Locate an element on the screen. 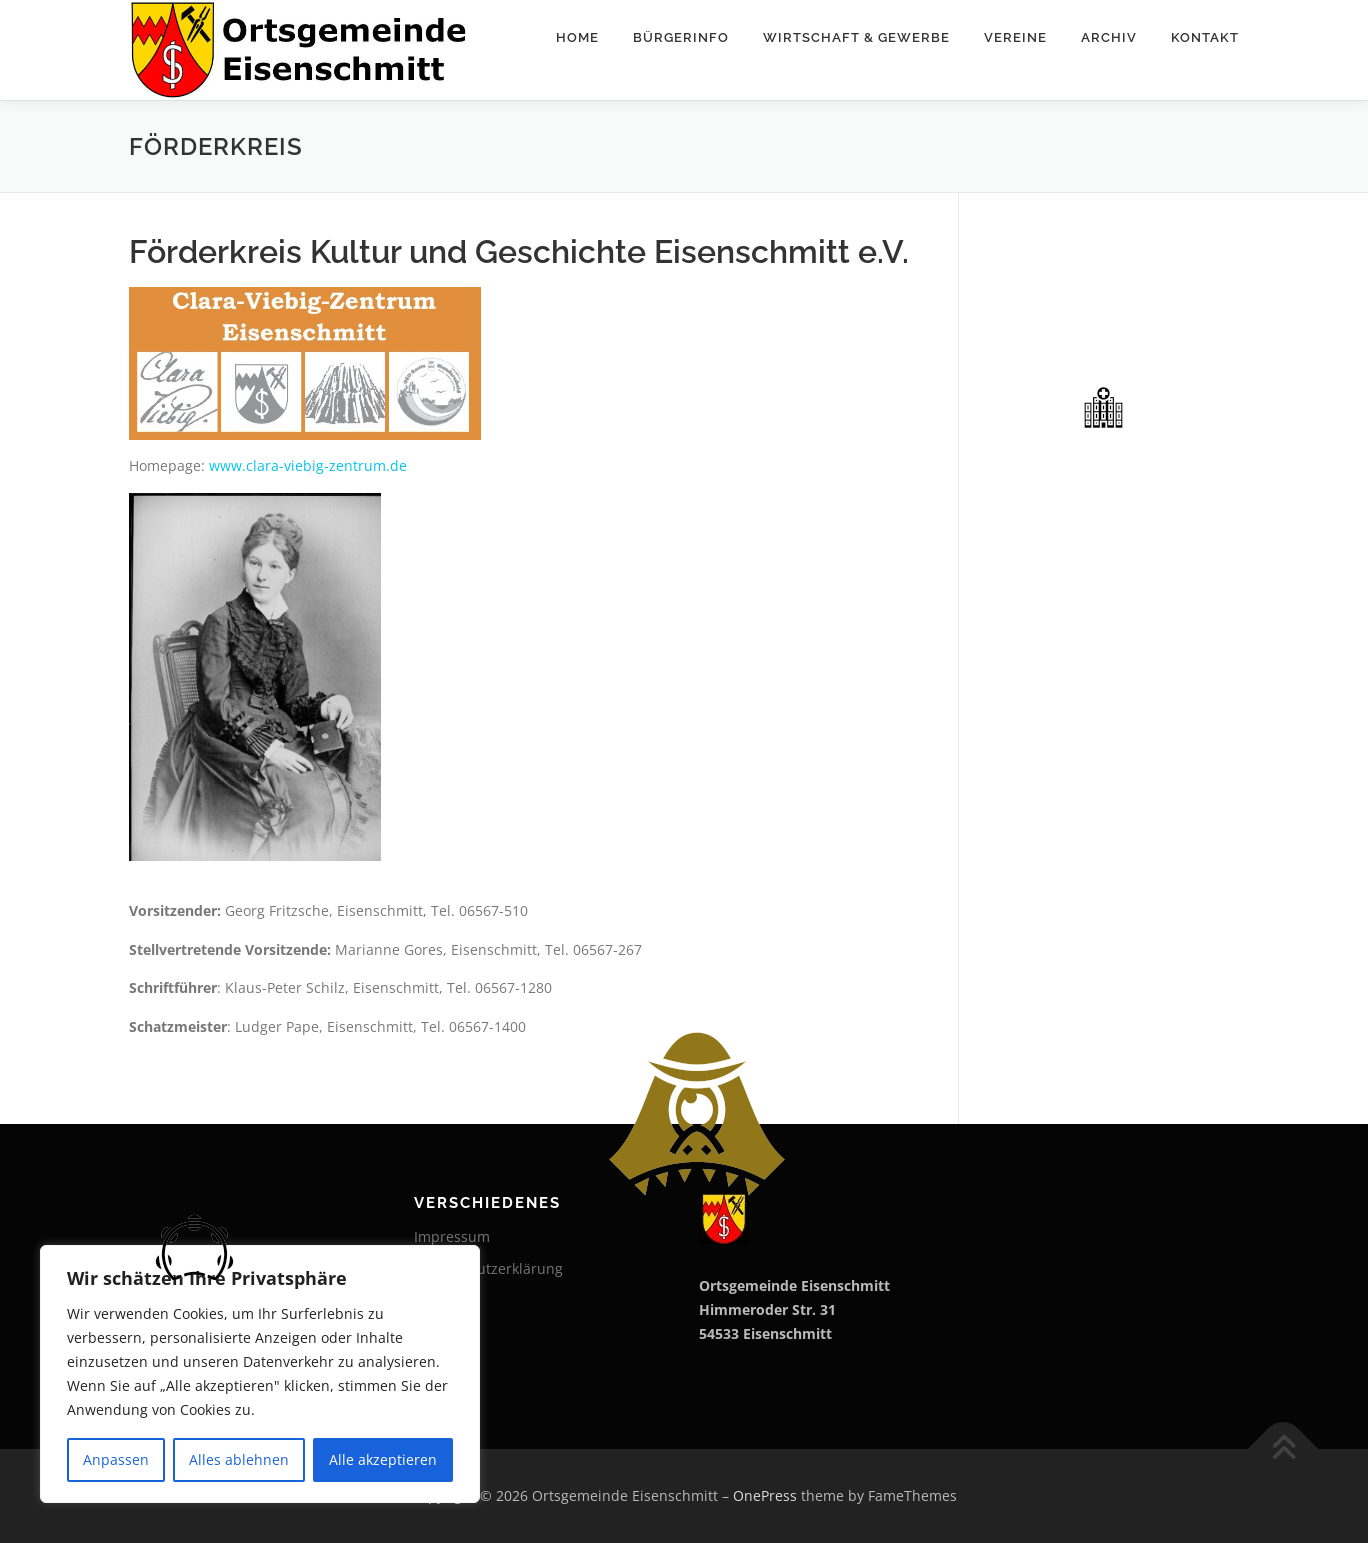  select the cyclops character or creature is located at coordinates (697, 1122).